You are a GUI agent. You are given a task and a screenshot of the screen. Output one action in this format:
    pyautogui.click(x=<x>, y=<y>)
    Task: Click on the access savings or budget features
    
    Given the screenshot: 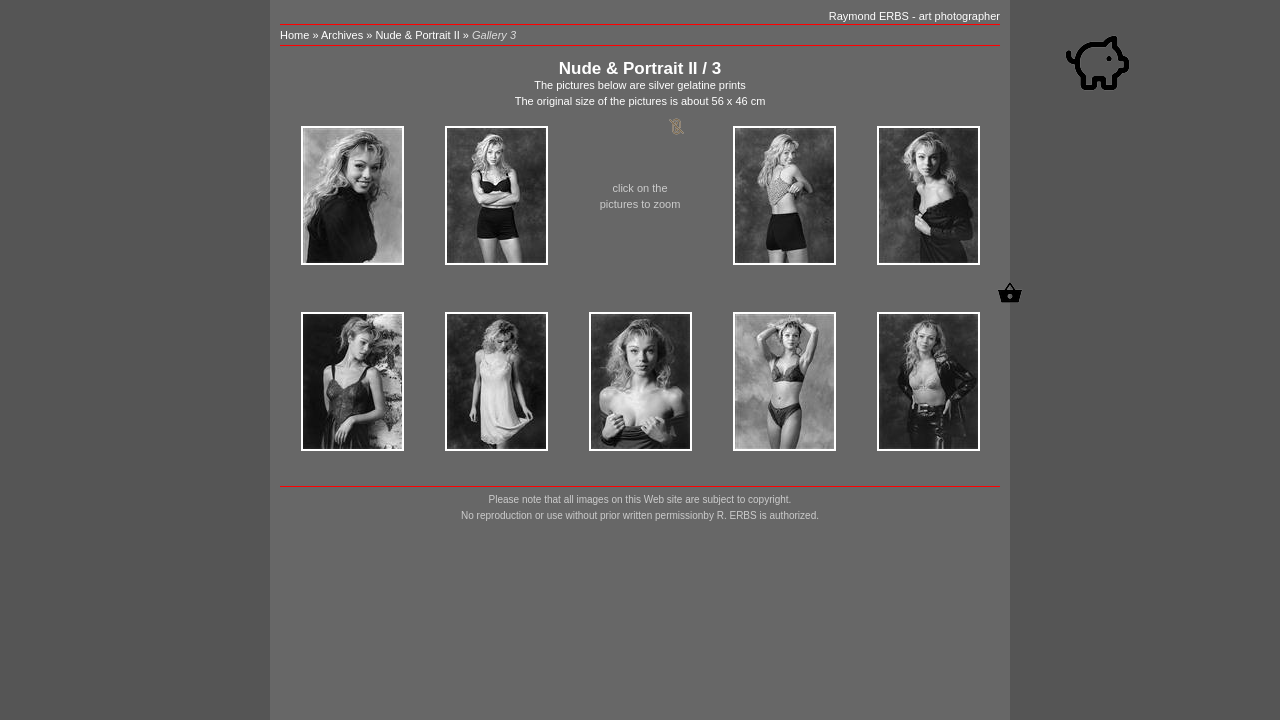 What is the action you would take?
    pyautogui.click(x=1097, y=64)
    